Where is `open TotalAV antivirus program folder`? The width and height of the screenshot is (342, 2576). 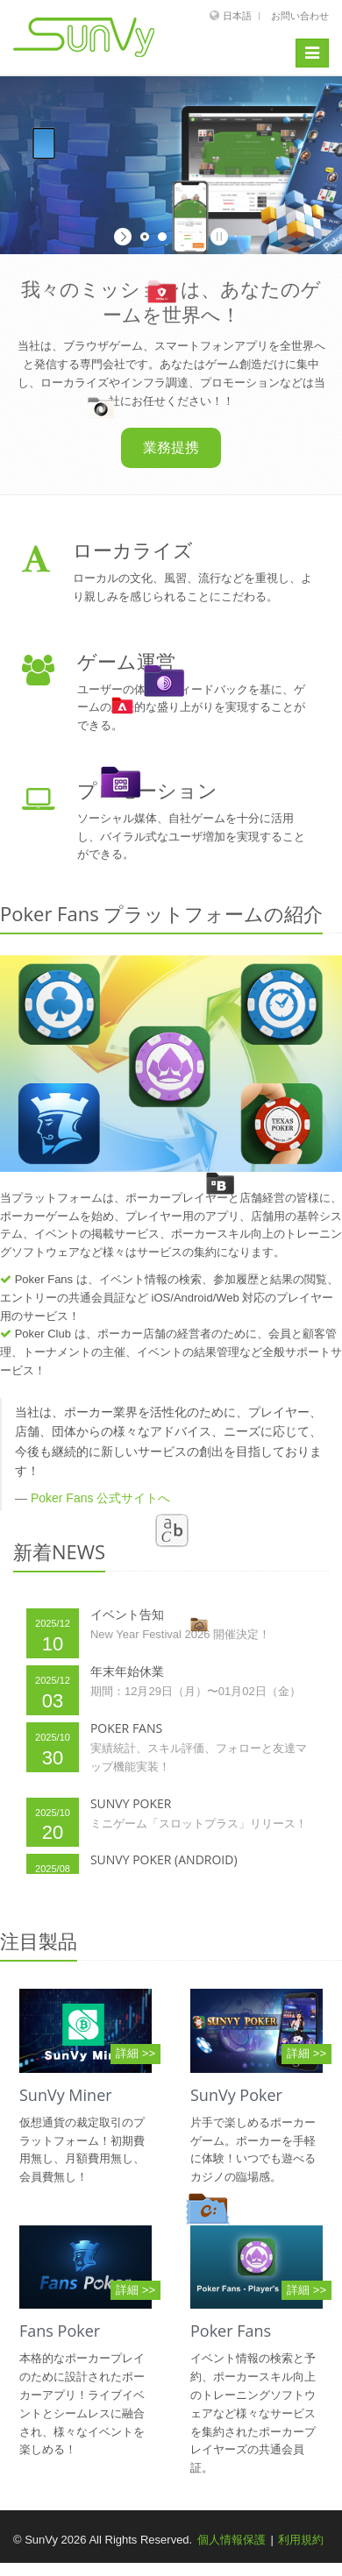
open TotalAV antivirus program folder is located at coordinates (161, 292).